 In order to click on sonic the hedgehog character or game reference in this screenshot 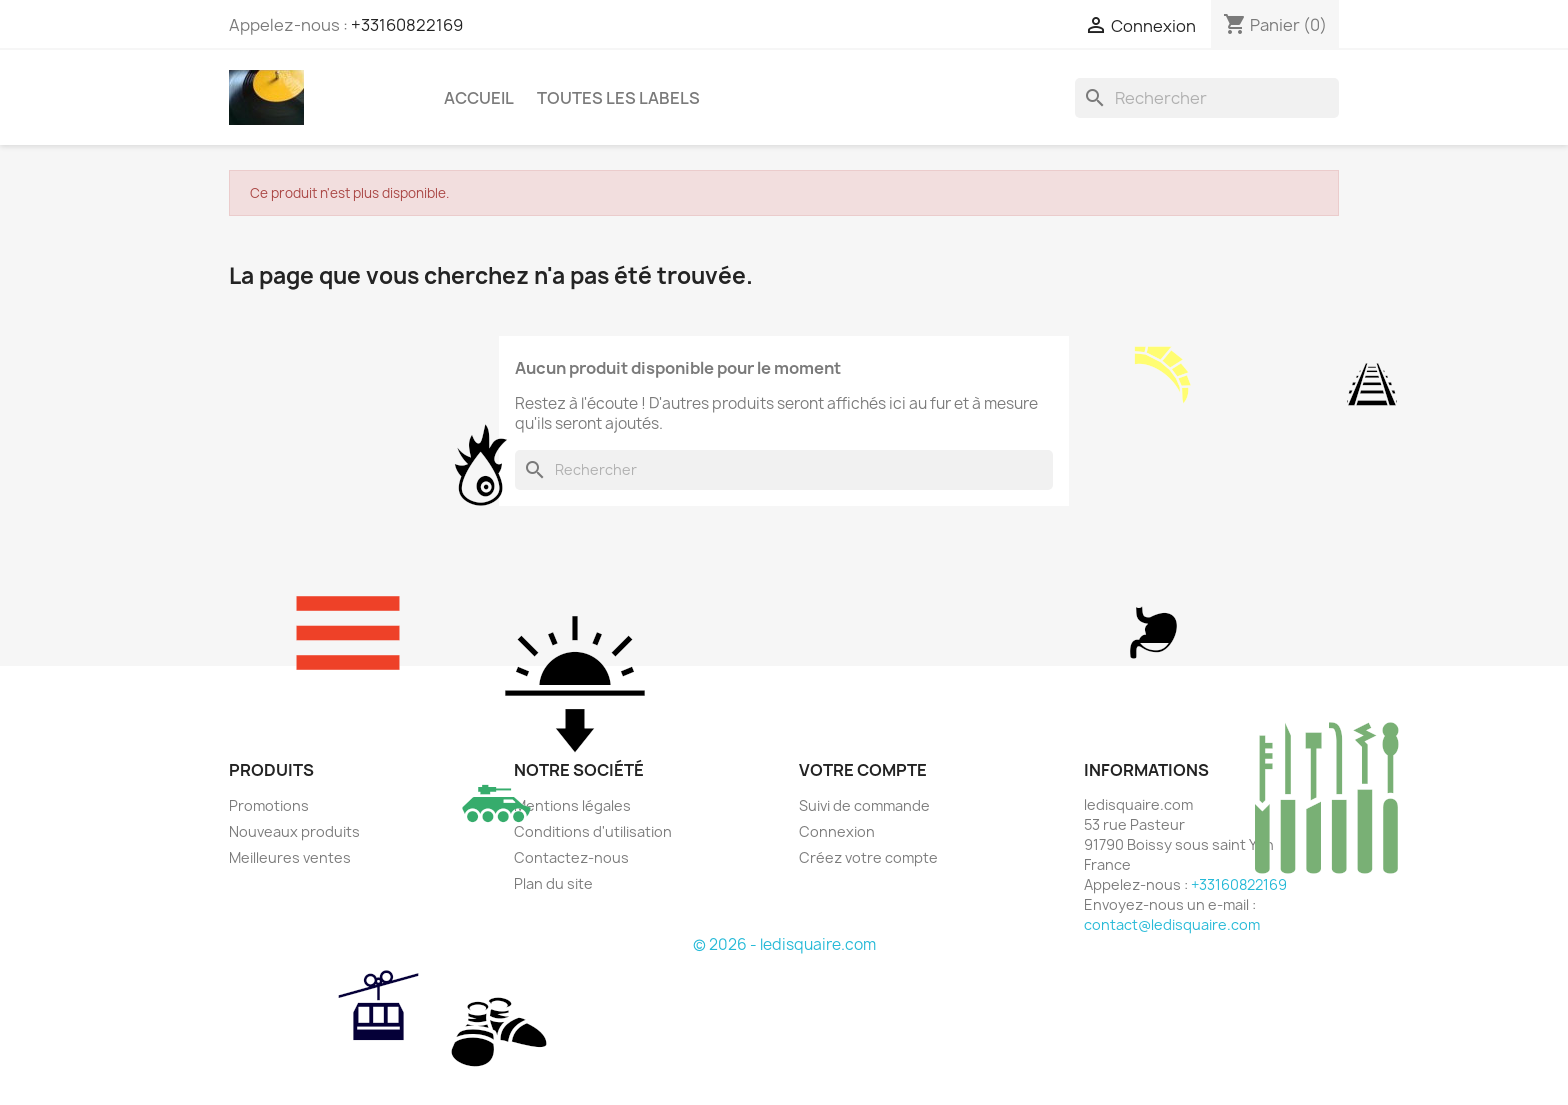, I will do `click(499, 1032)`.